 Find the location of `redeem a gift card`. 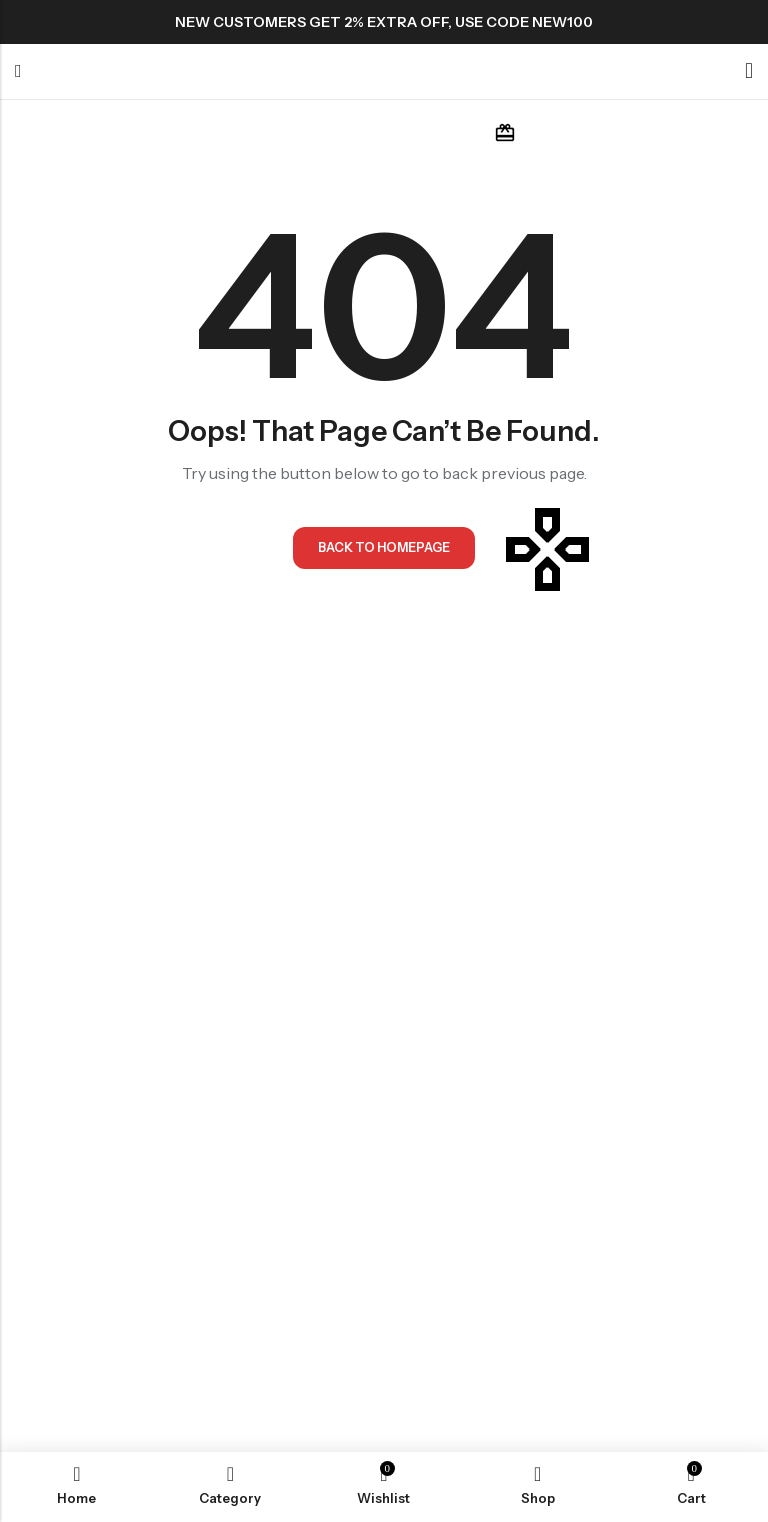

redeem a gift card is located at coordinates (505, 133).